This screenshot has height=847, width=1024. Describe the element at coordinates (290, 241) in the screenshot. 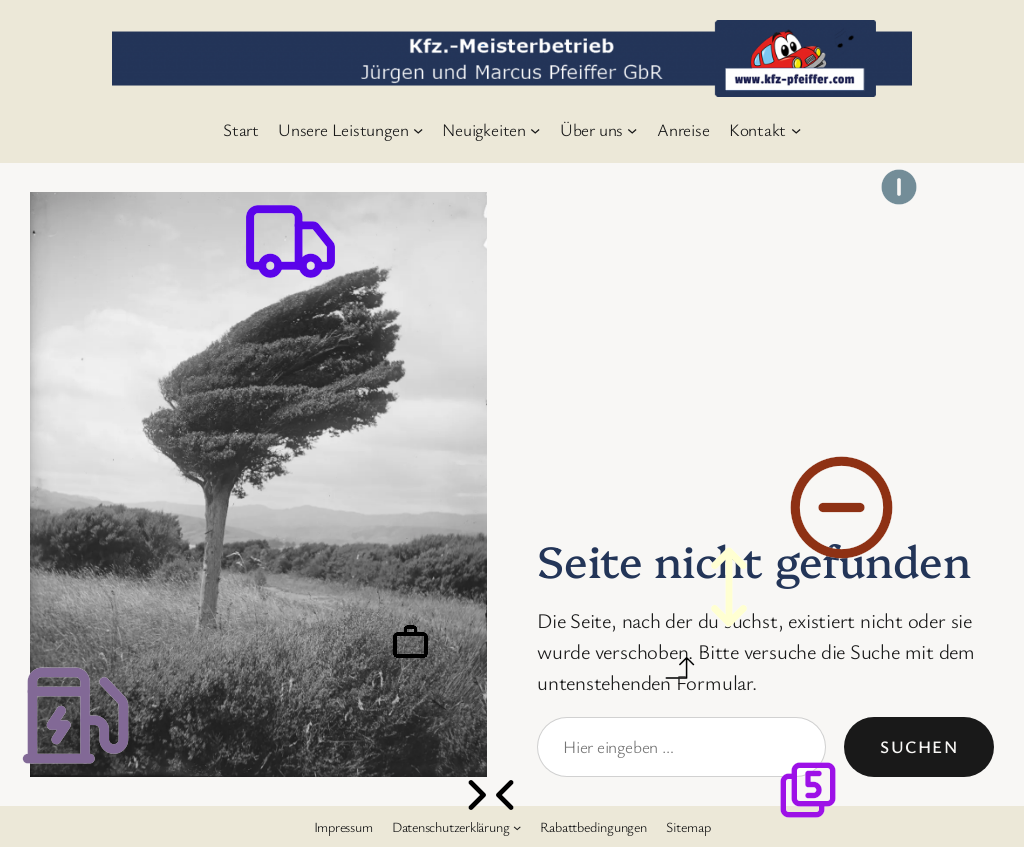

I see `track your delivery or shipment` at that location.